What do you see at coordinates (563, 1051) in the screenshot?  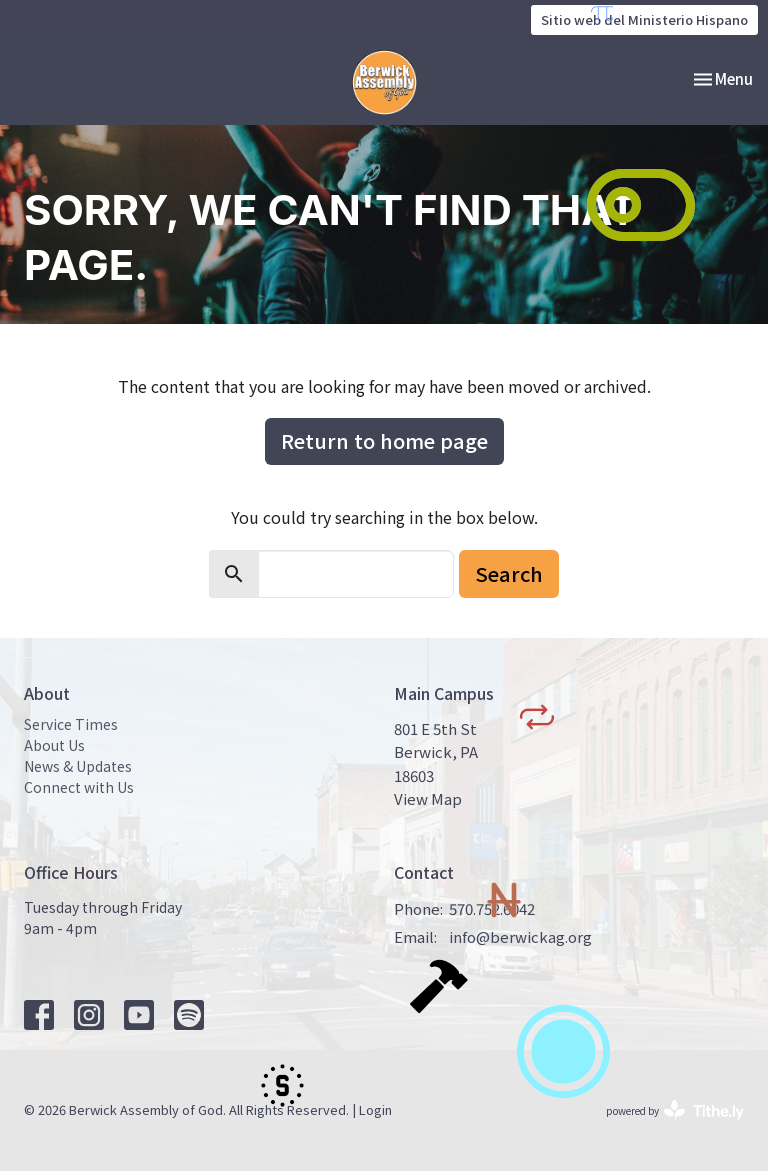 I see `selected radio button option` at bounding box center [563, 1051].